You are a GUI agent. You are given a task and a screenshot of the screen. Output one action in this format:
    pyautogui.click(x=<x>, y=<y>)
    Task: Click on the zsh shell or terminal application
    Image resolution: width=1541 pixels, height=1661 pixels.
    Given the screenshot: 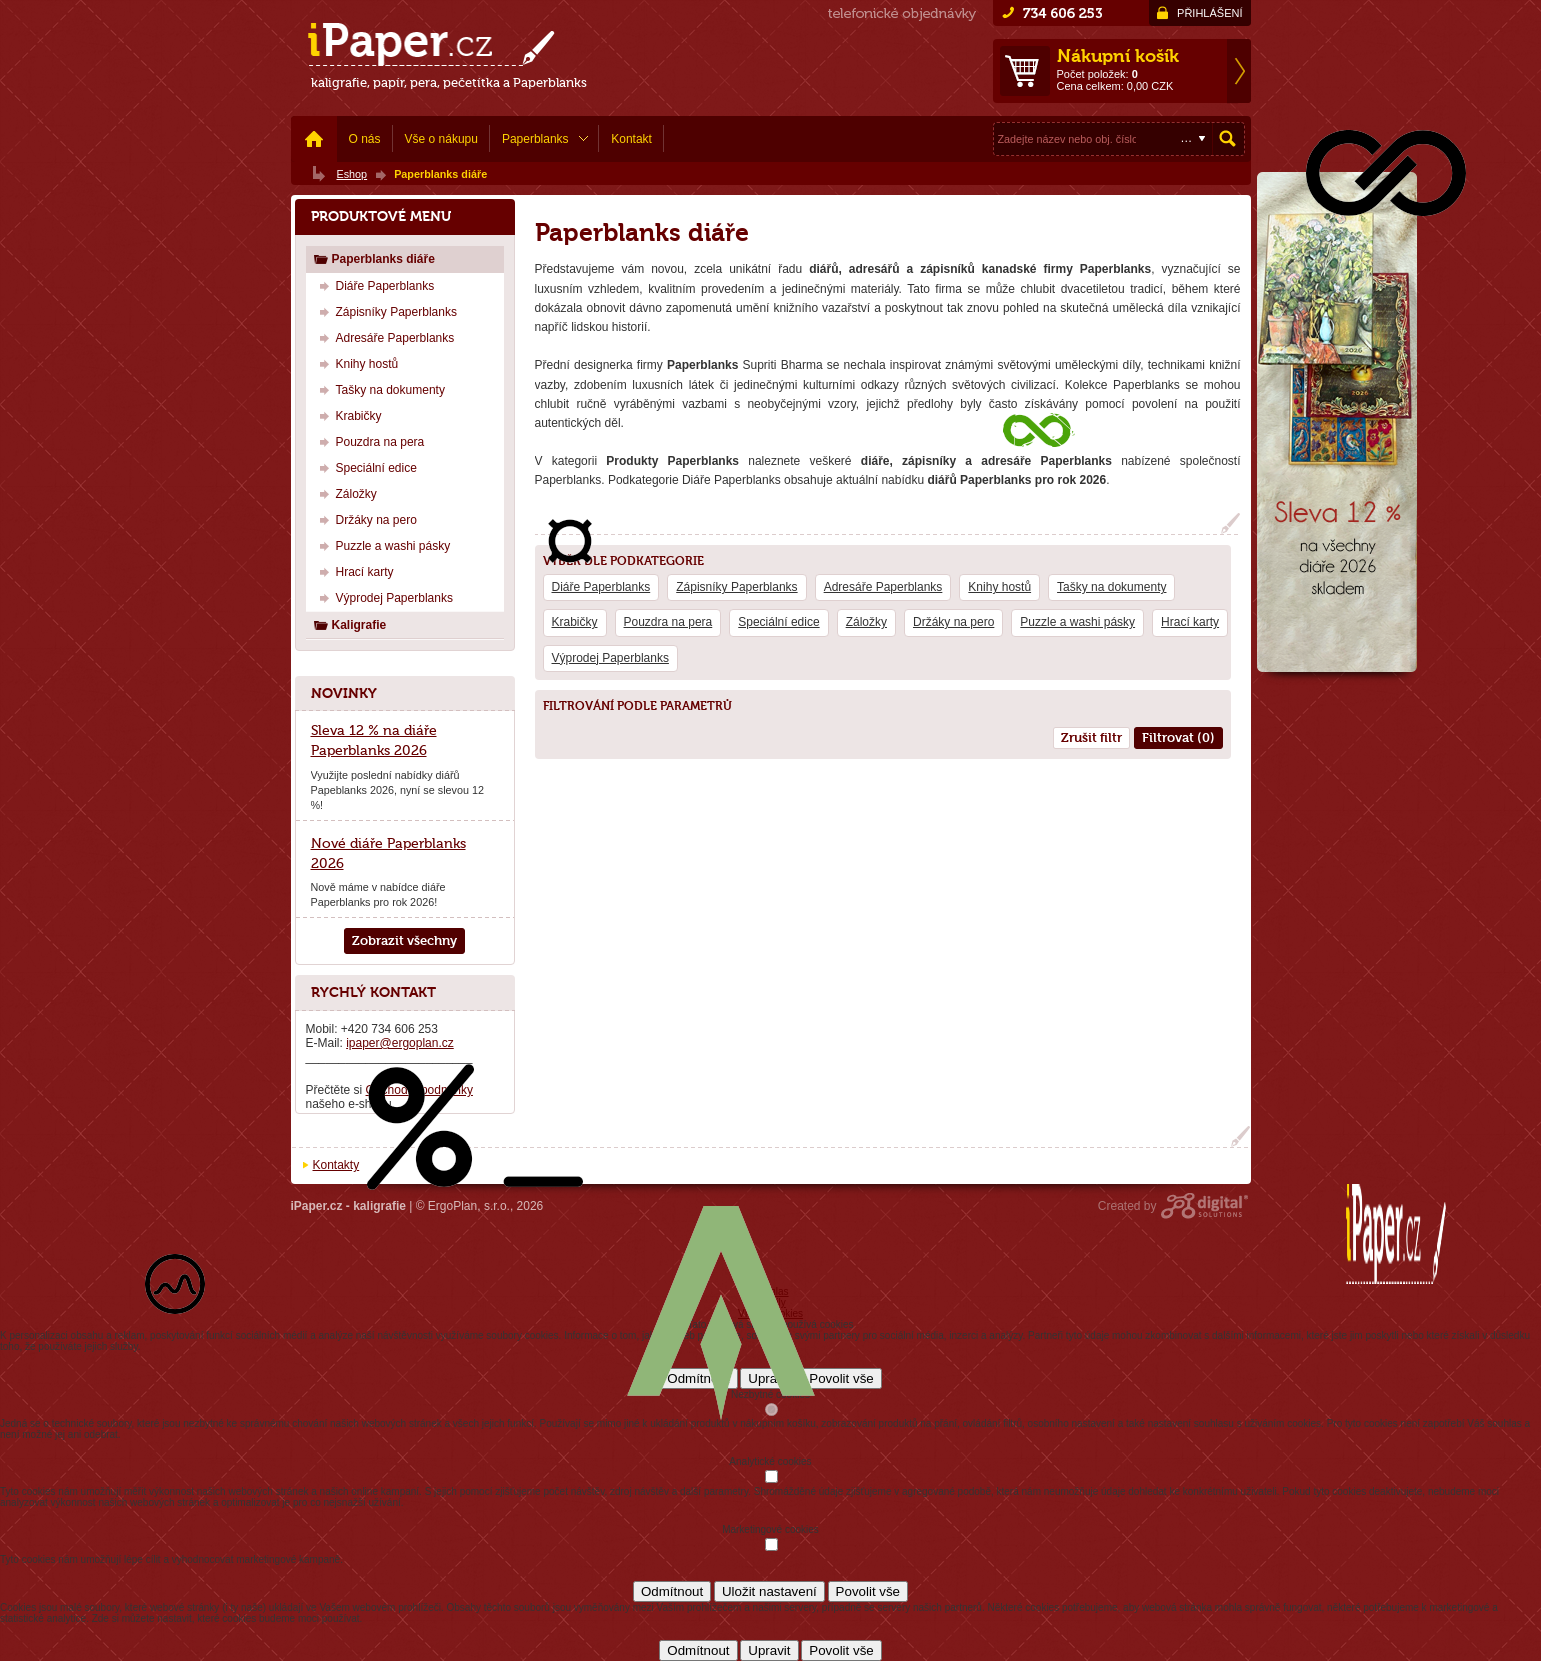 What is the action you would take?
    pyautogui.click(x=475, y=1127)
    